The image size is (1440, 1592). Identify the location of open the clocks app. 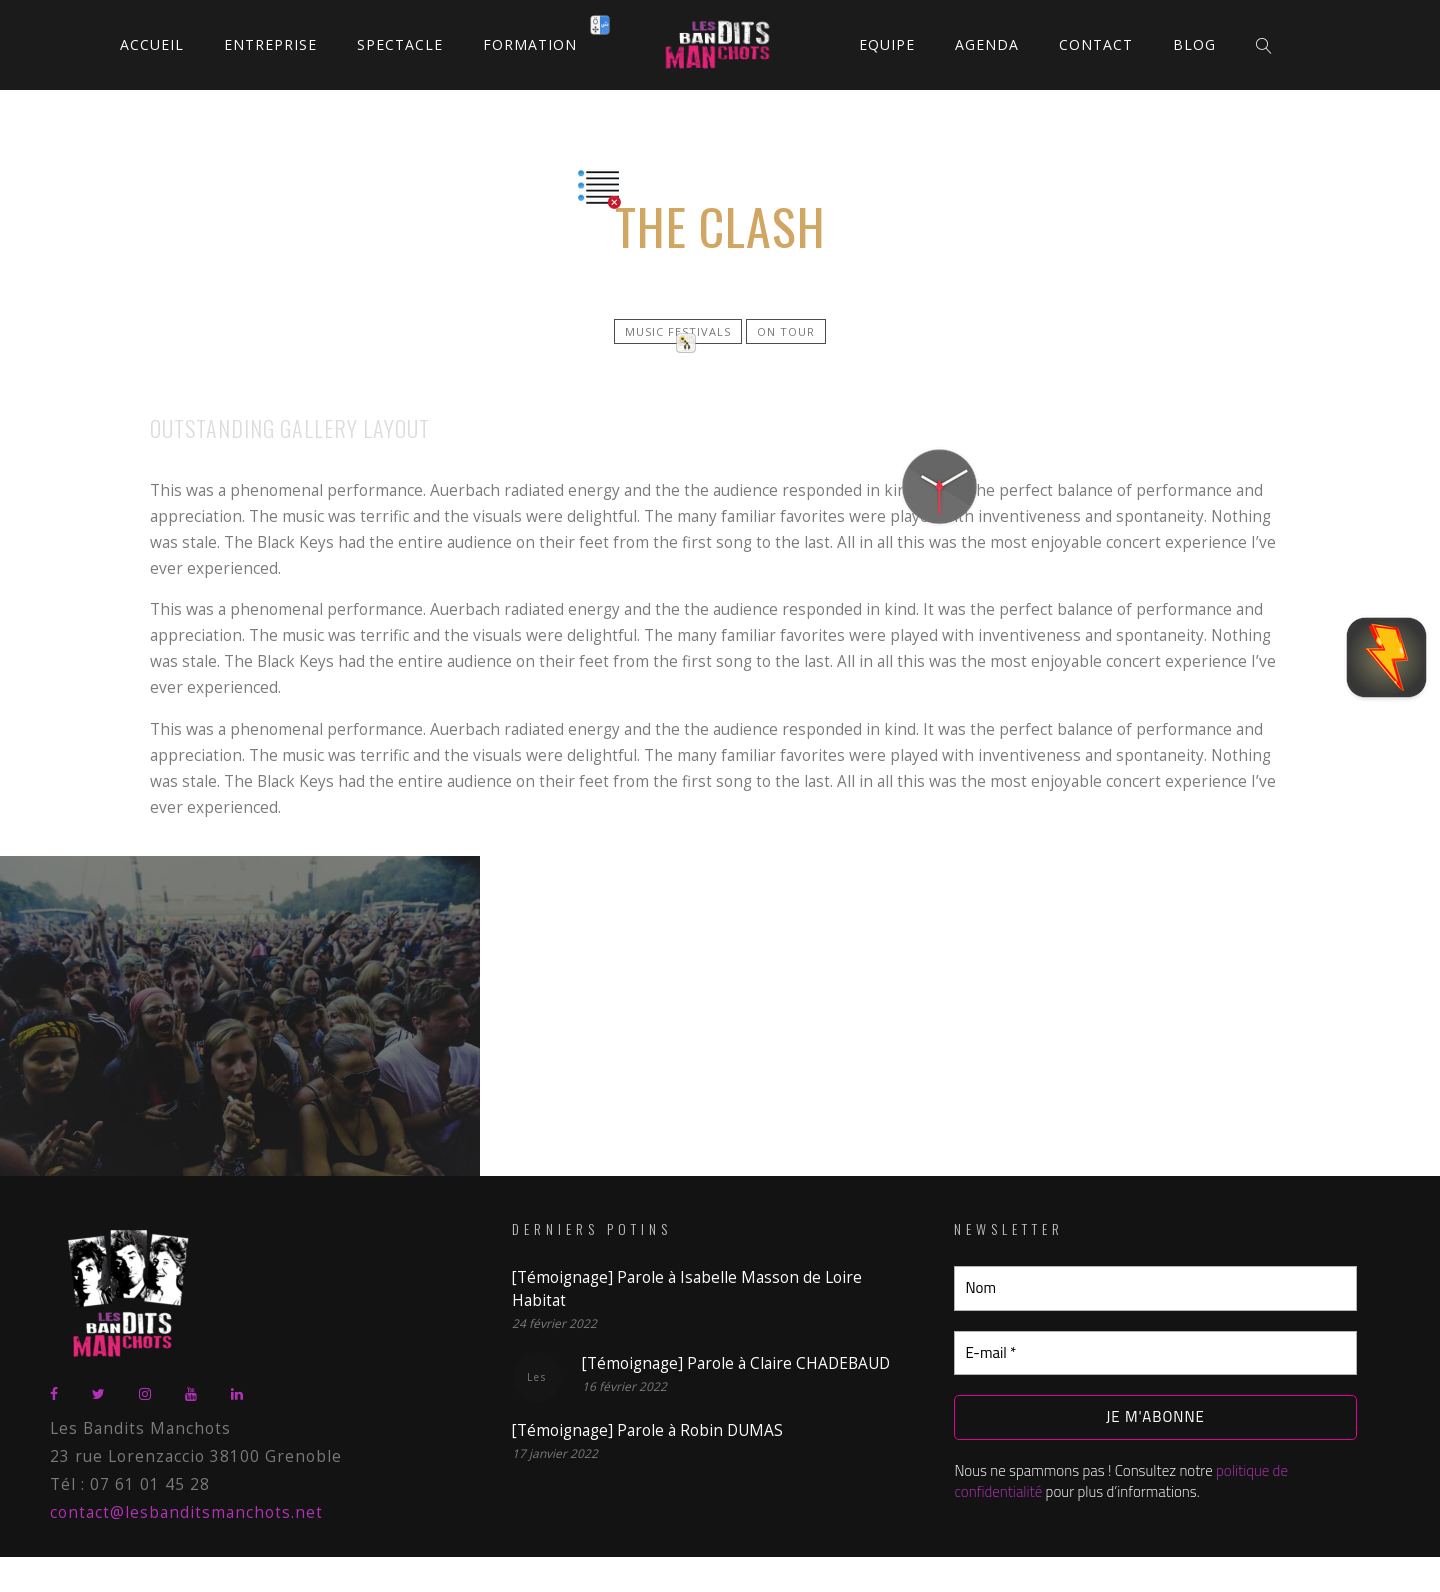
(939, 486).